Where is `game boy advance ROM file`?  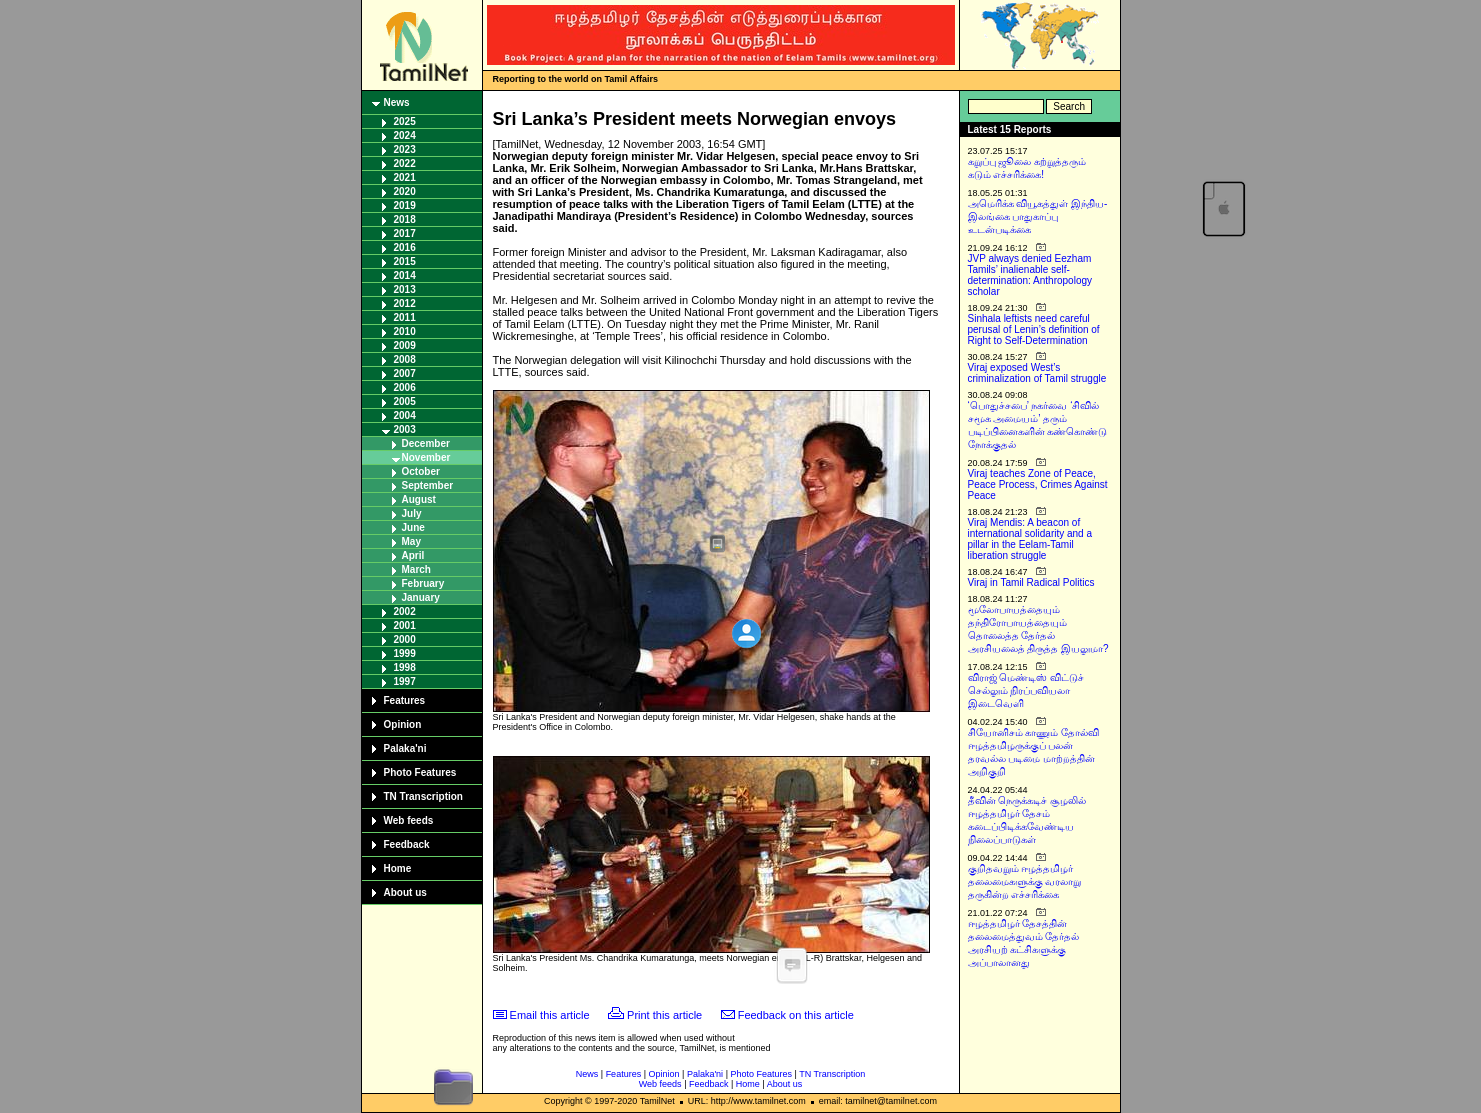 game boy advance ROM file is located at coordinates (717, 543).